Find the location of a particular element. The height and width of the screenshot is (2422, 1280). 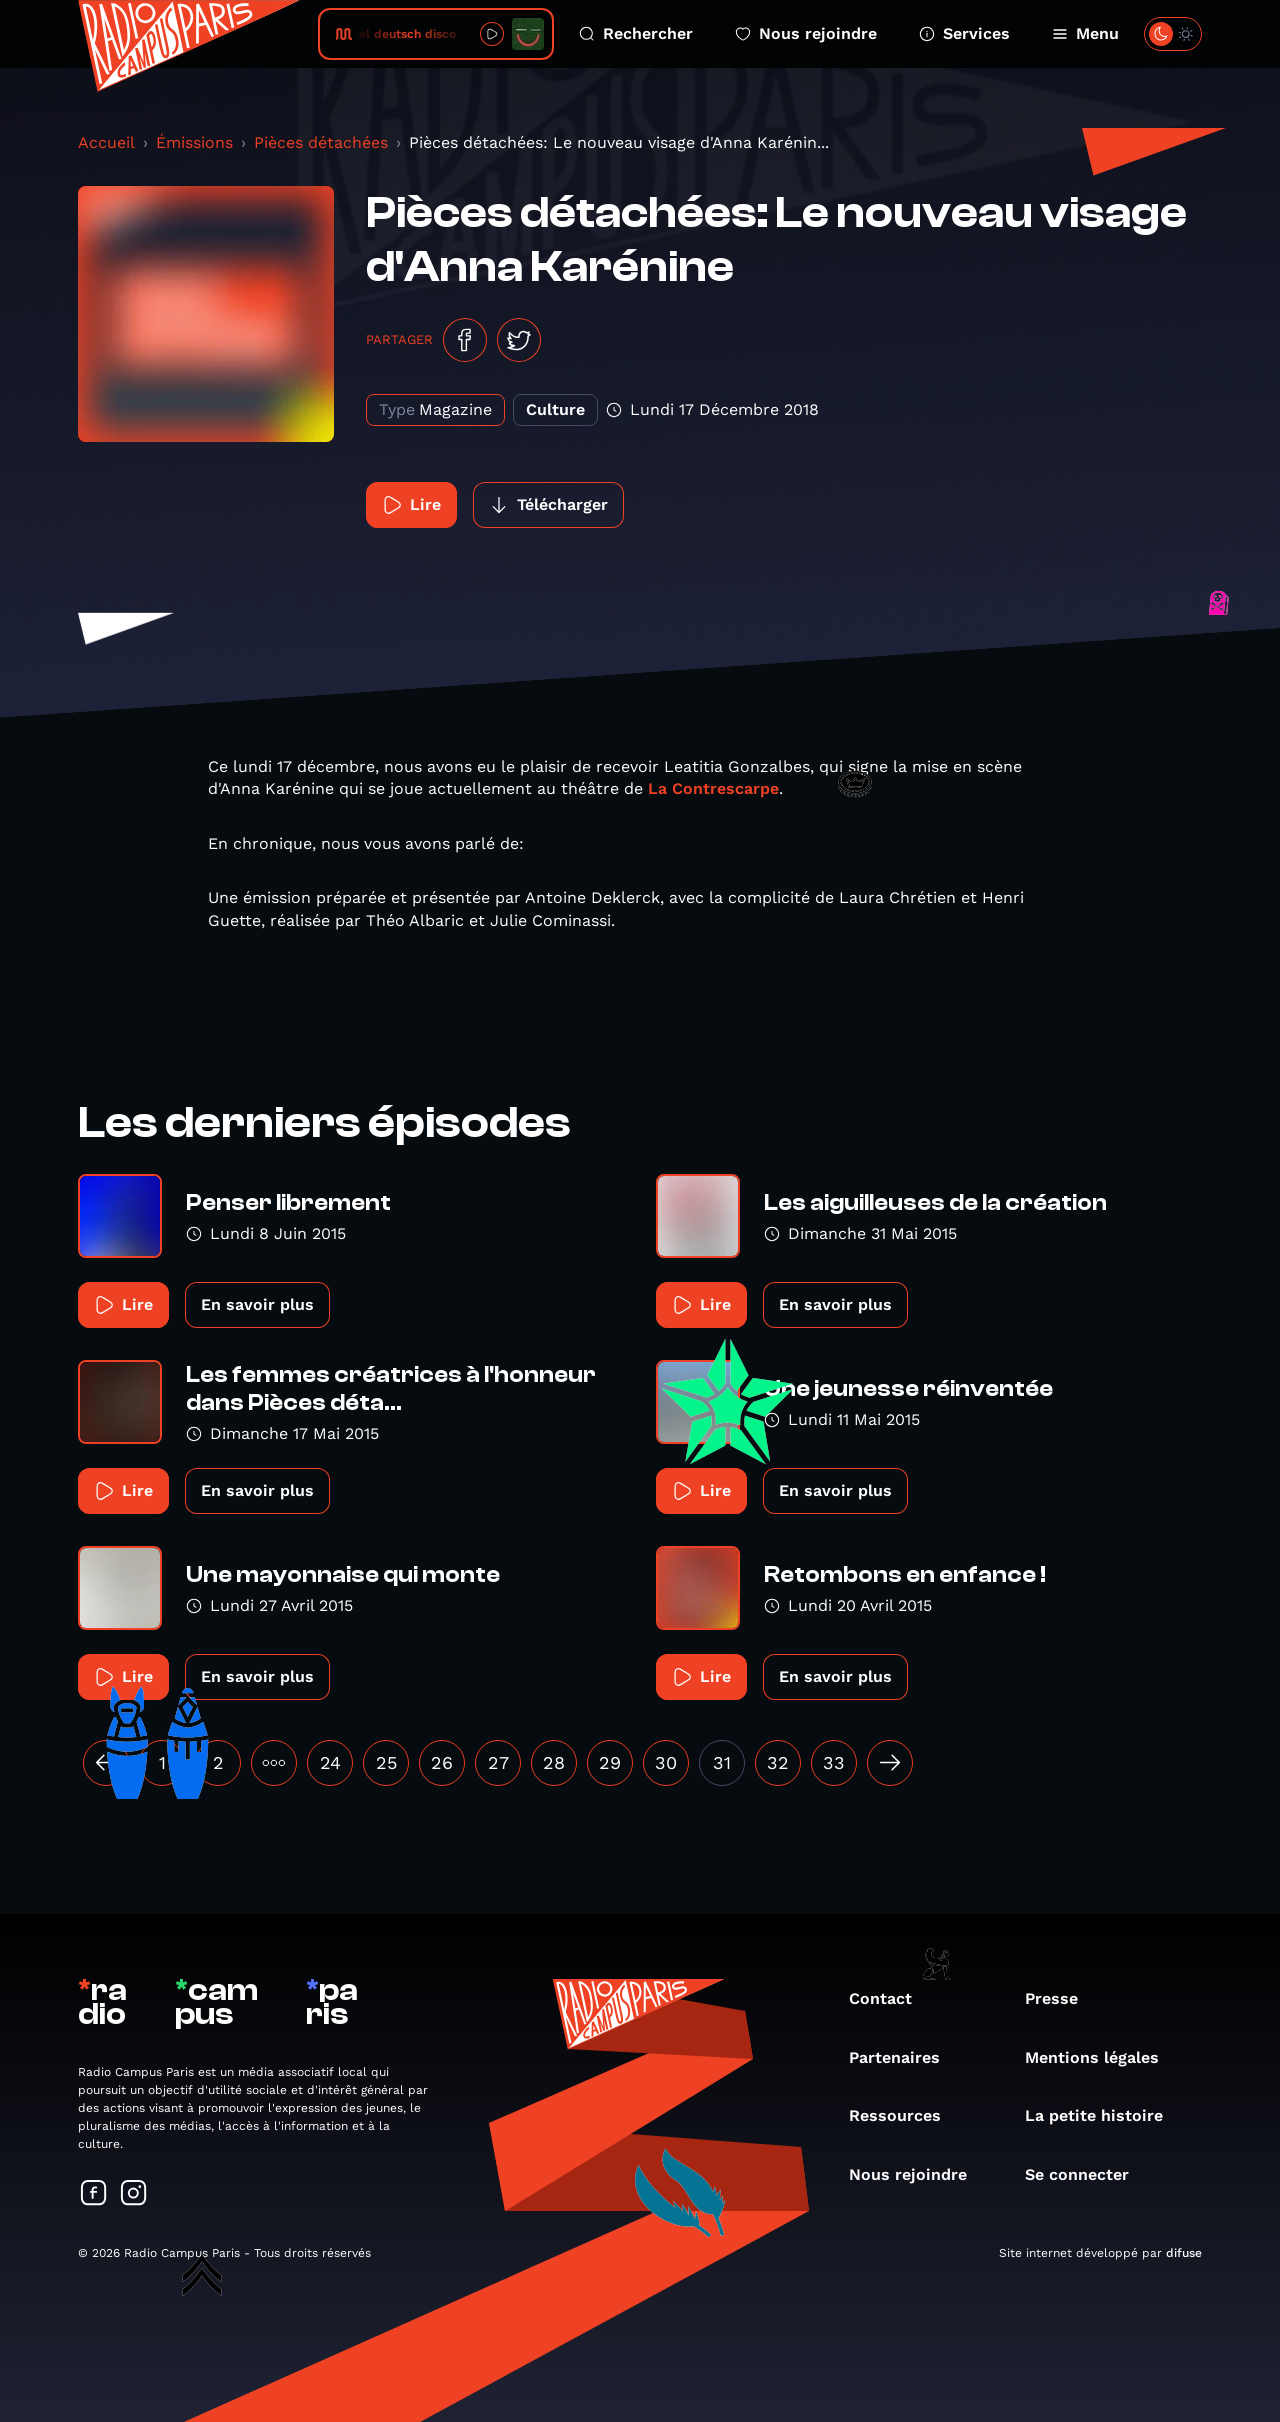

staryu pokémon icon from a game interface is located at coordinates (728, 1402).